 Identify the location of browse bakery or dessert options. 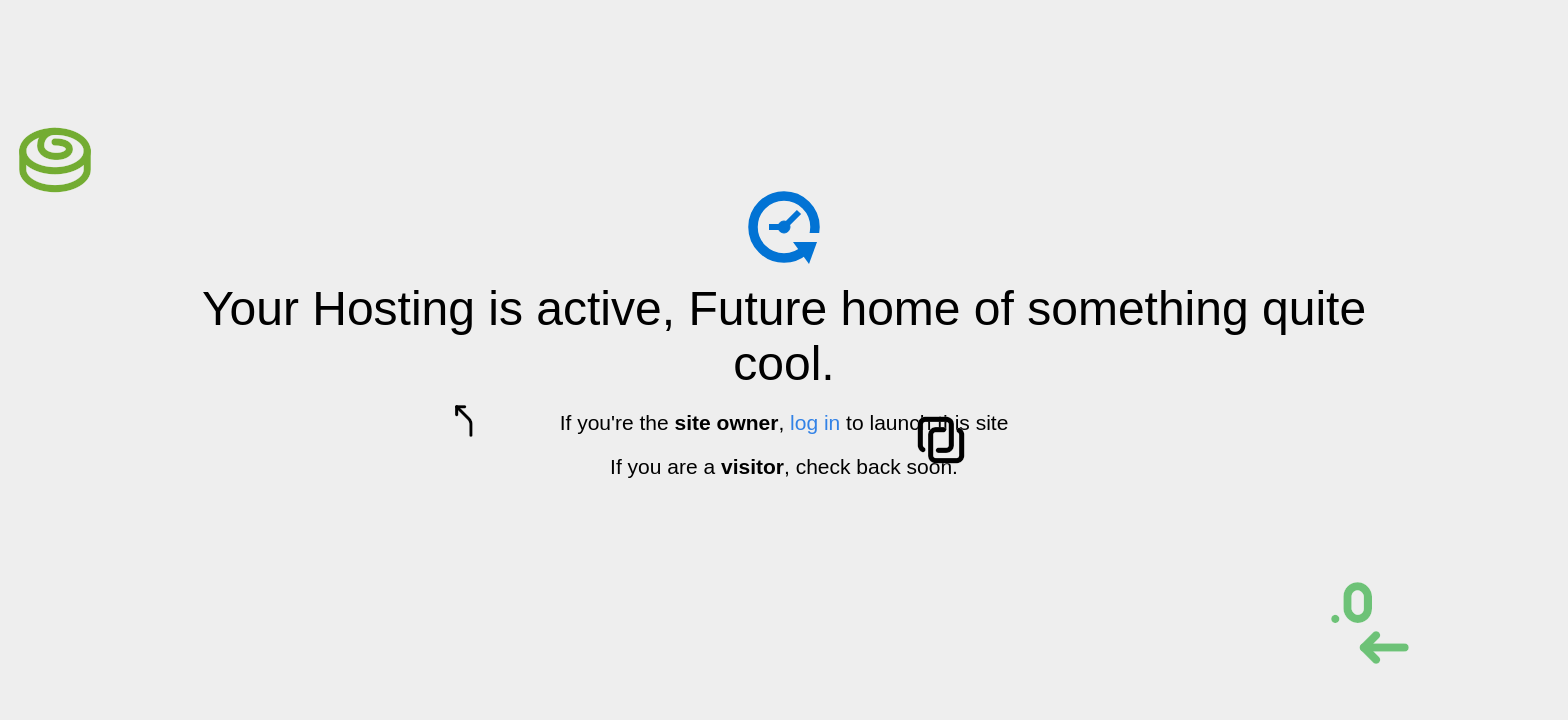
(55, 160).